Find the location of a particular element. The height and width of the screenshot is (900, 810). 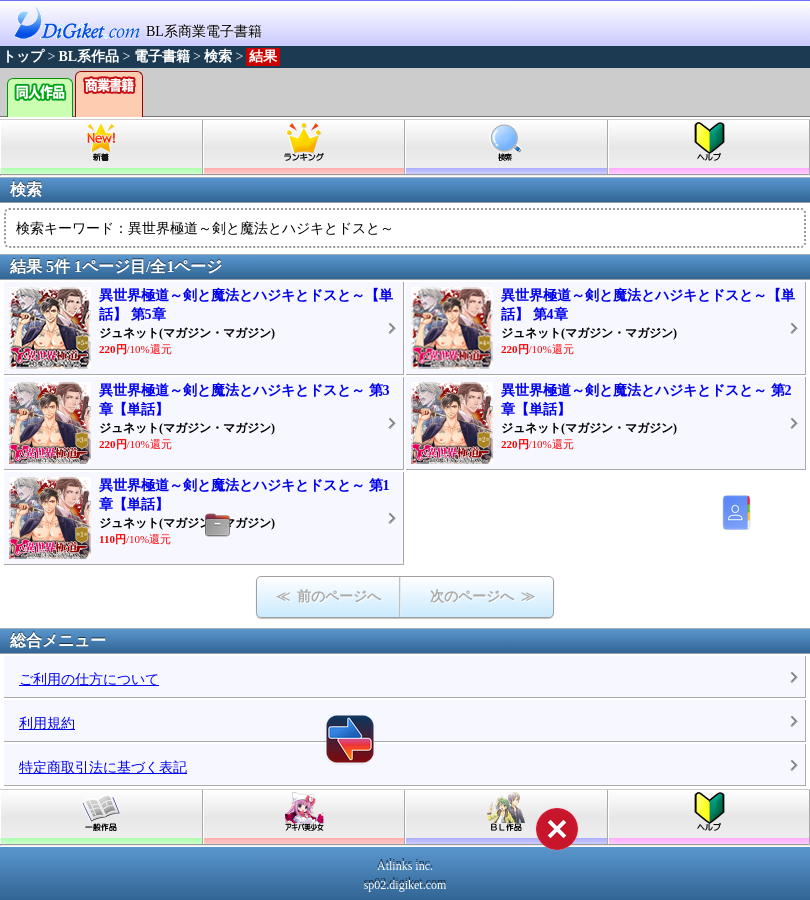

open the address book app is located at coordinates (736, 512).